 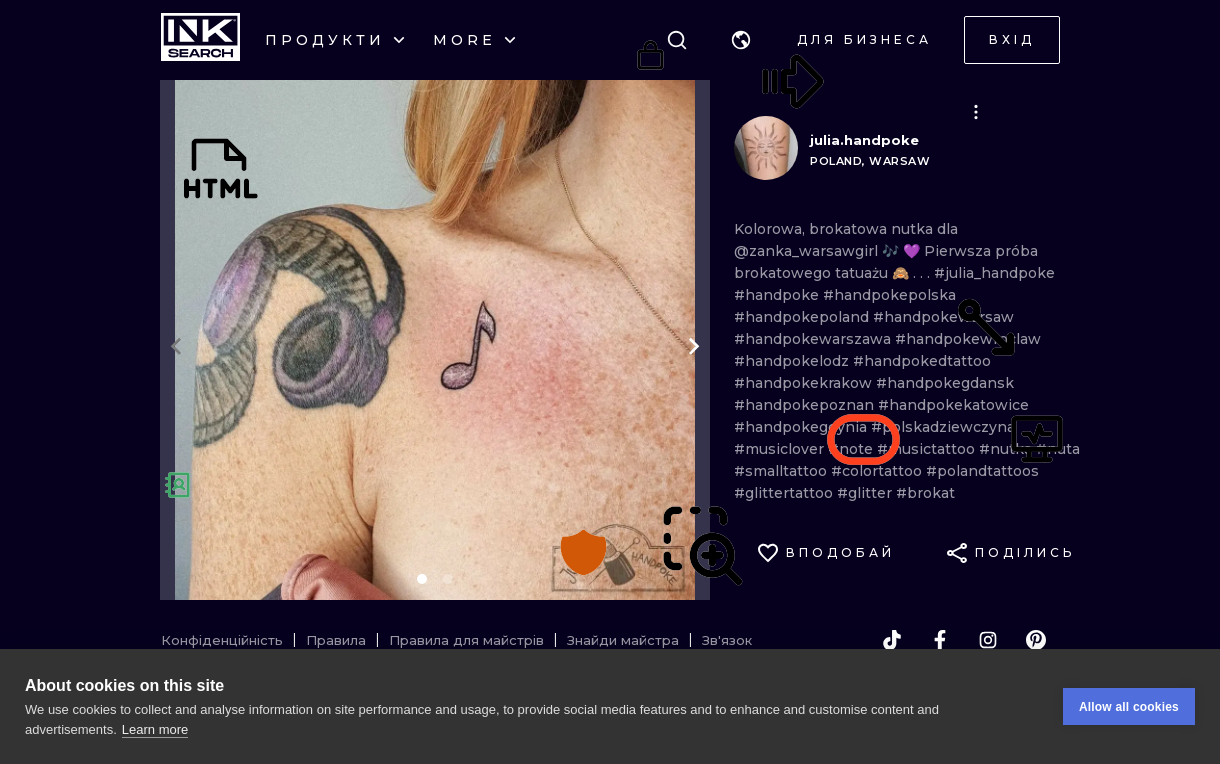 I want to click on access security settings, so click(x=583, y=552).